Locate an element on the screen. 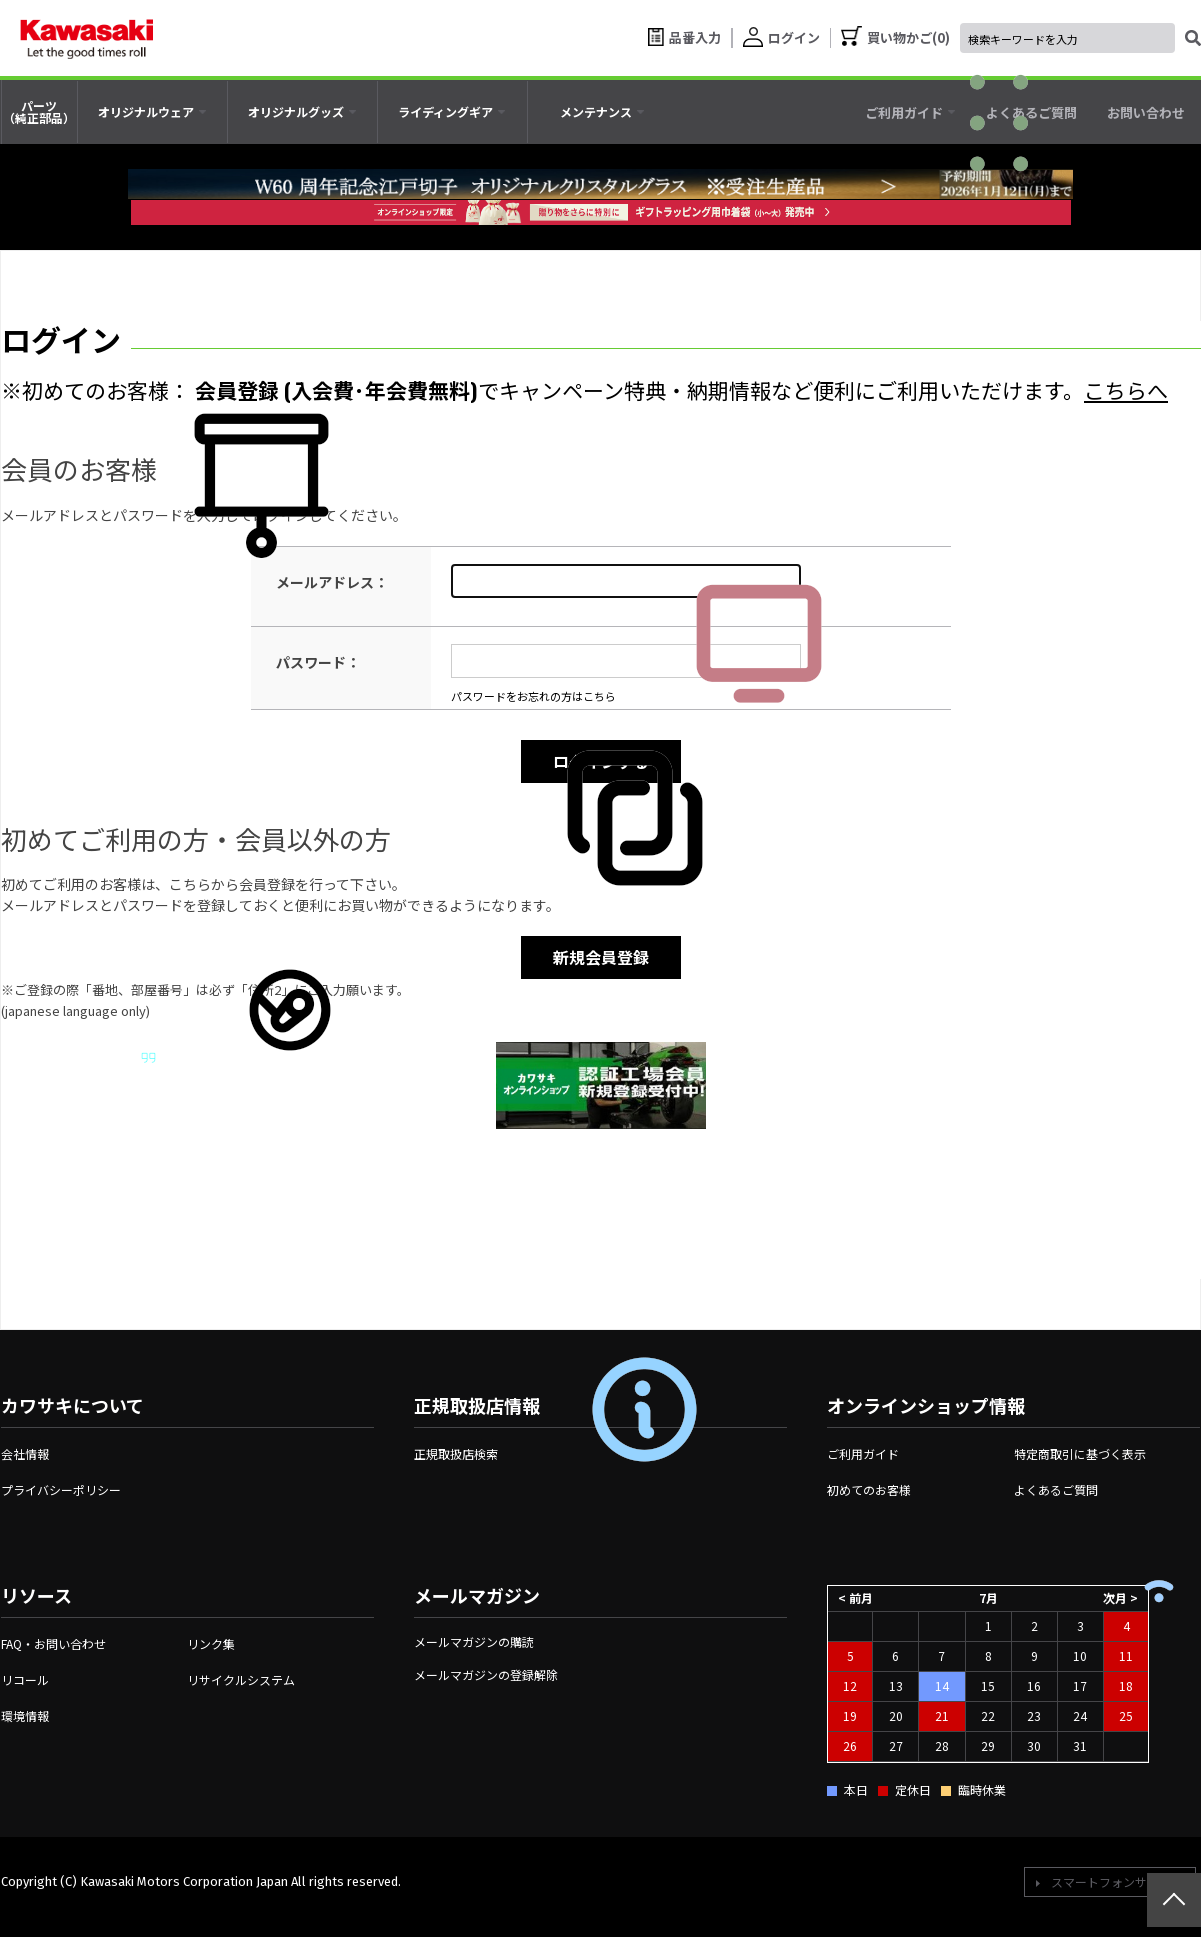 Image resolution: width=1201 pixels, height=1937 pixels. start a presentation is located at coordinates (261, 475).